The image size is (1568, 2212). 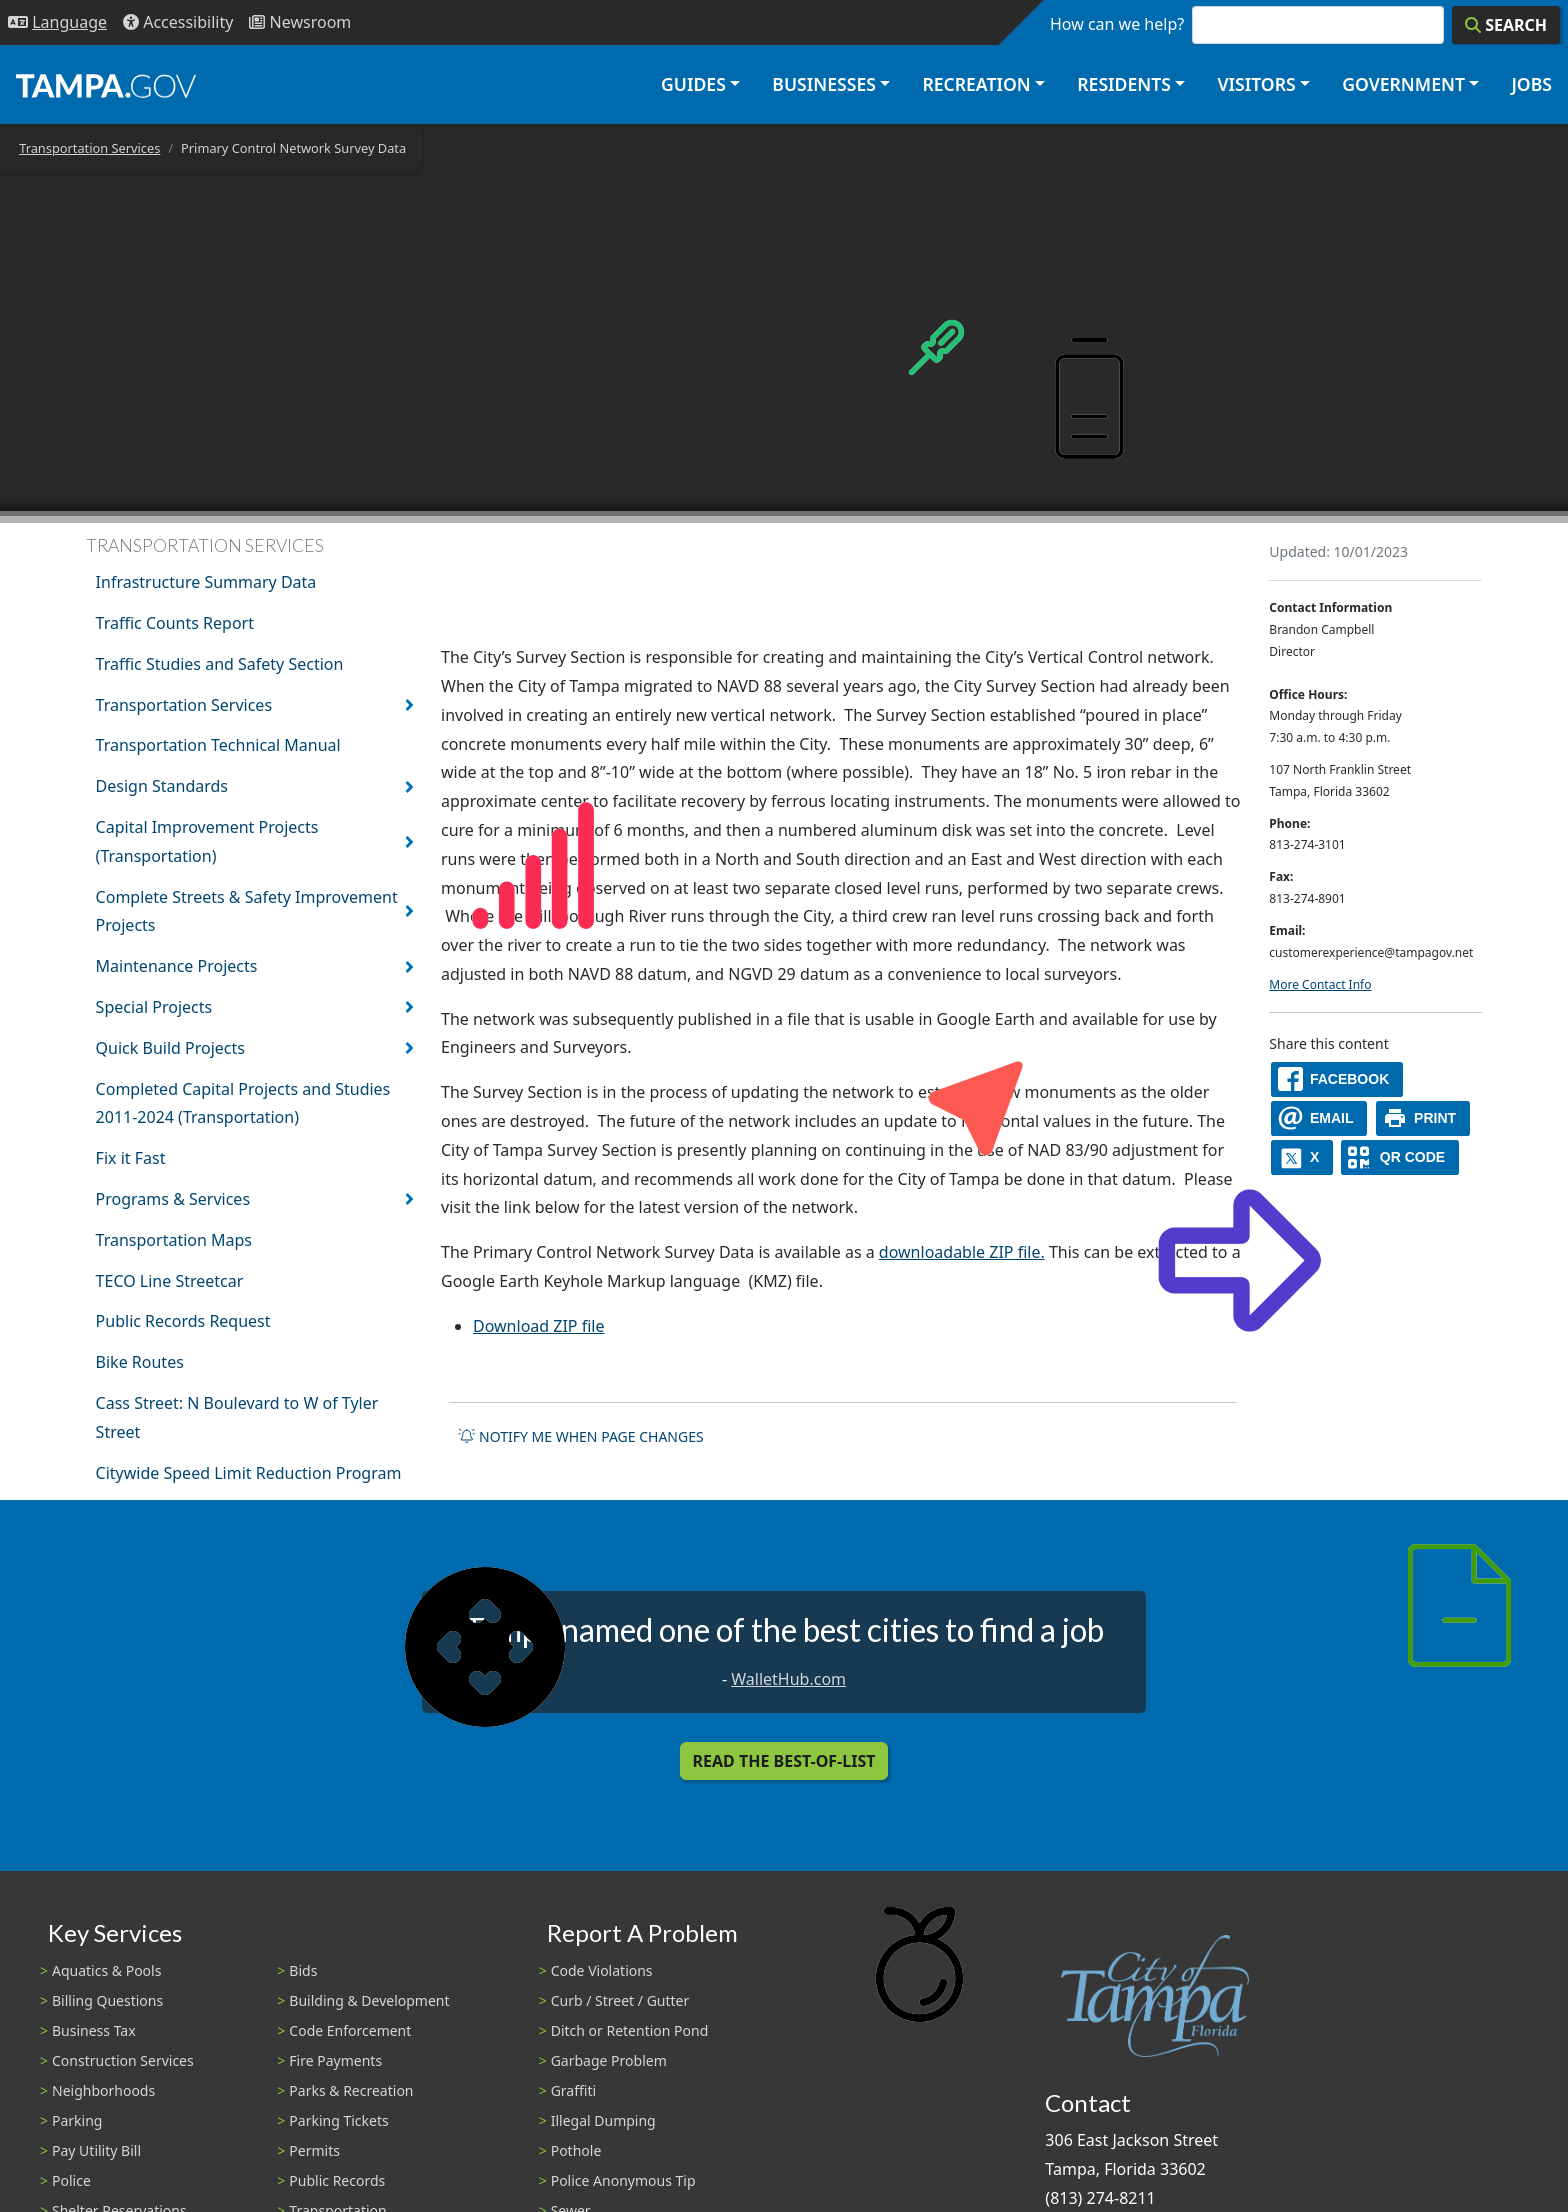 What do you see at coordinates (1459, 1605) in the screenshot?
I see `remove a file from the list` at bounding box center [1459, 1605].